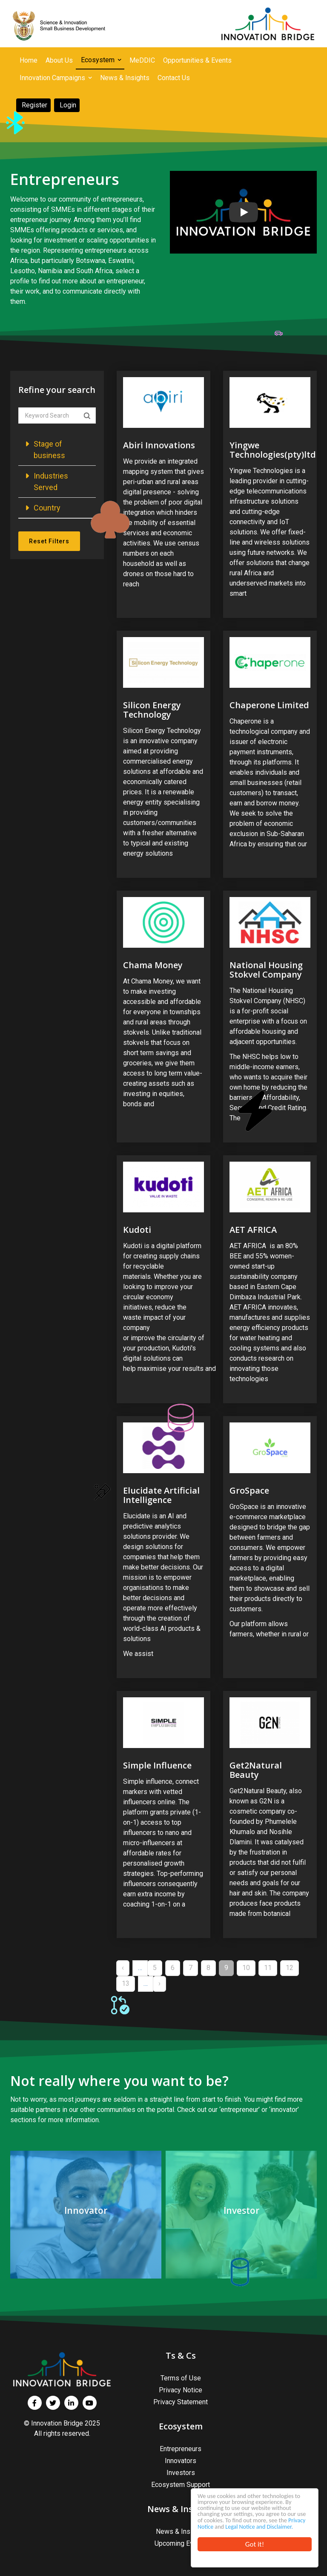  What do you see at coordinates (255, 1111) in the screenshot?
I see `indicates quick actions or flash features` at bounding box center [255, 1111].